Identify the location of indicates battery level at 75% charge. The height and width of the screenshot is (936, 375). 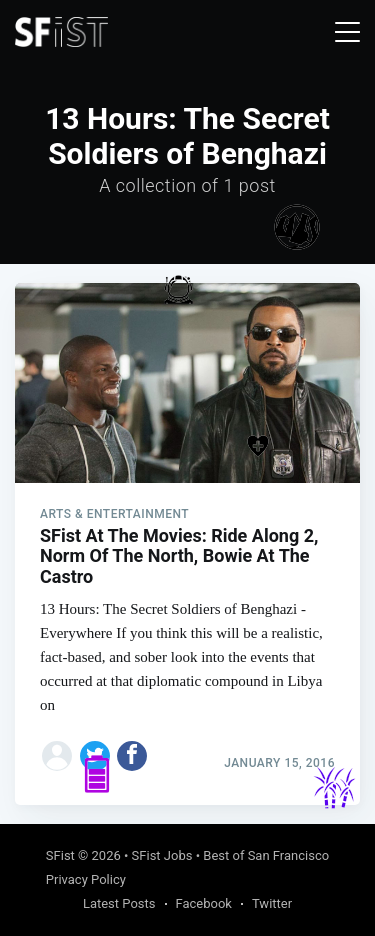
(97, 774).